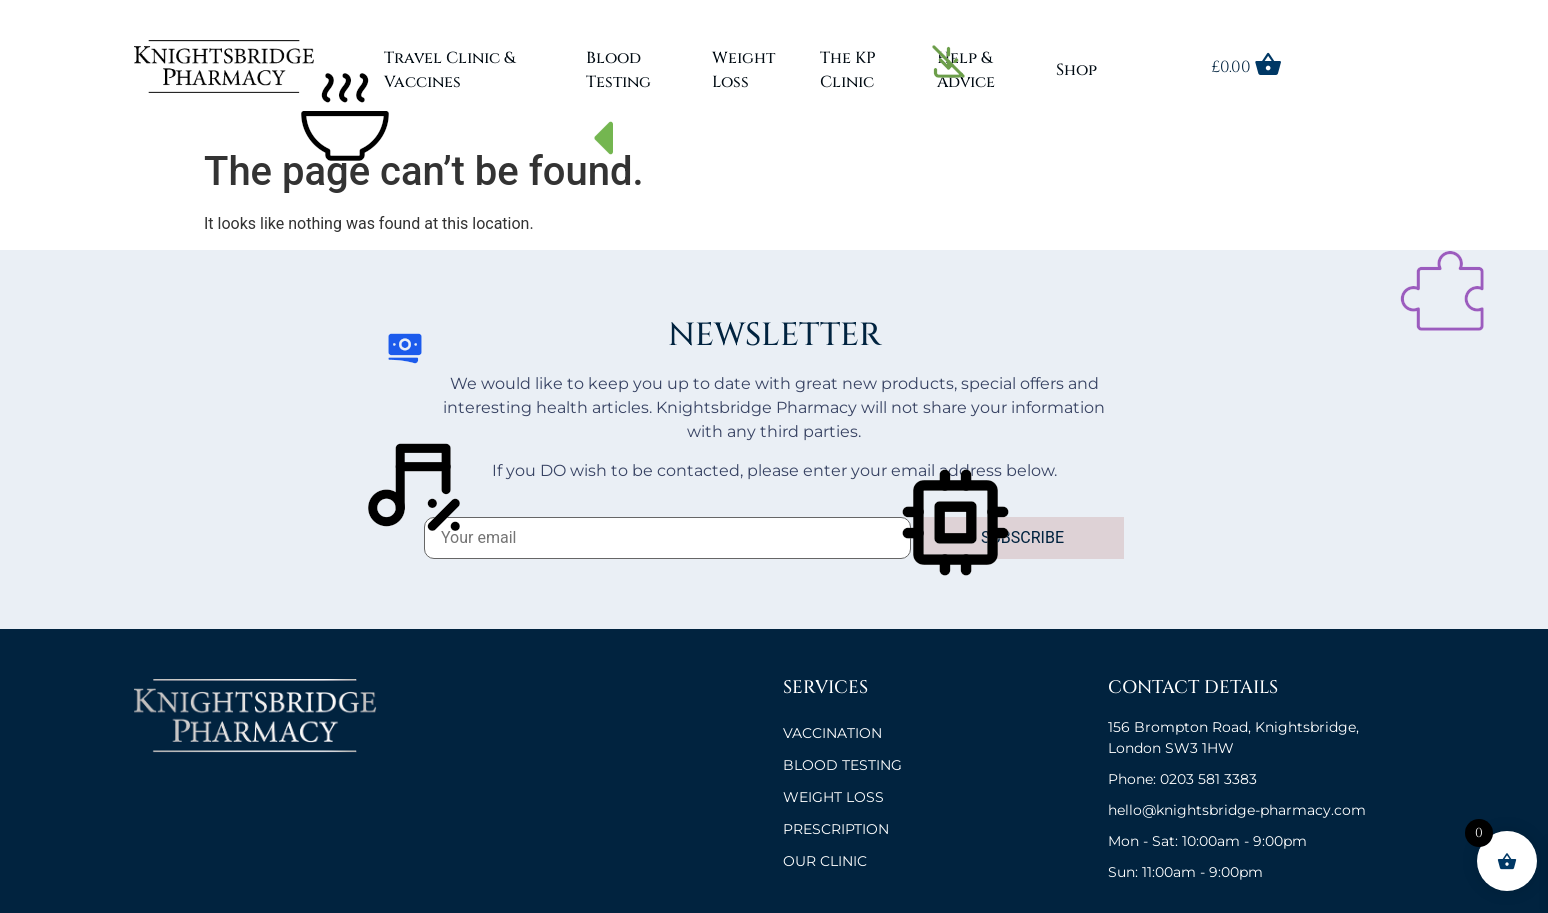  I want to click on view your wallet or account balance, so click(405, 348).